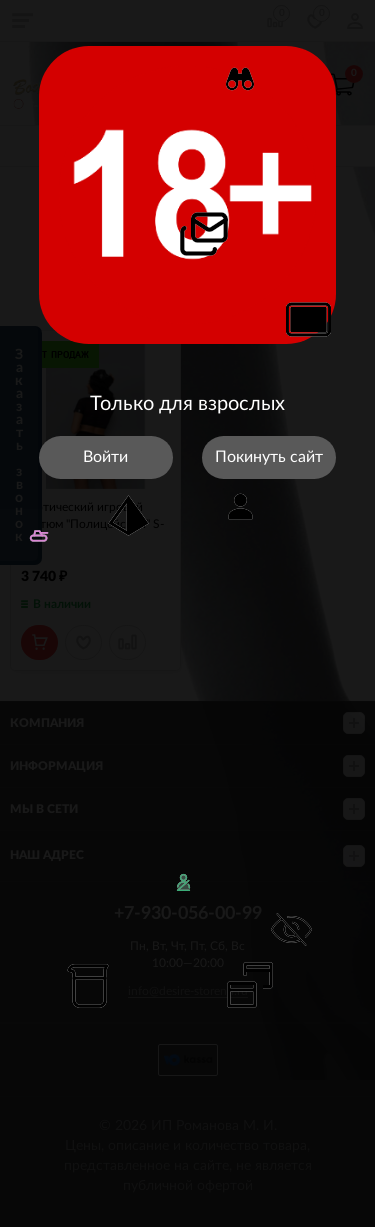 The width and height of the screenshot is (375, 1227). I want to click on view all emails in inbox, so click(204, 234).